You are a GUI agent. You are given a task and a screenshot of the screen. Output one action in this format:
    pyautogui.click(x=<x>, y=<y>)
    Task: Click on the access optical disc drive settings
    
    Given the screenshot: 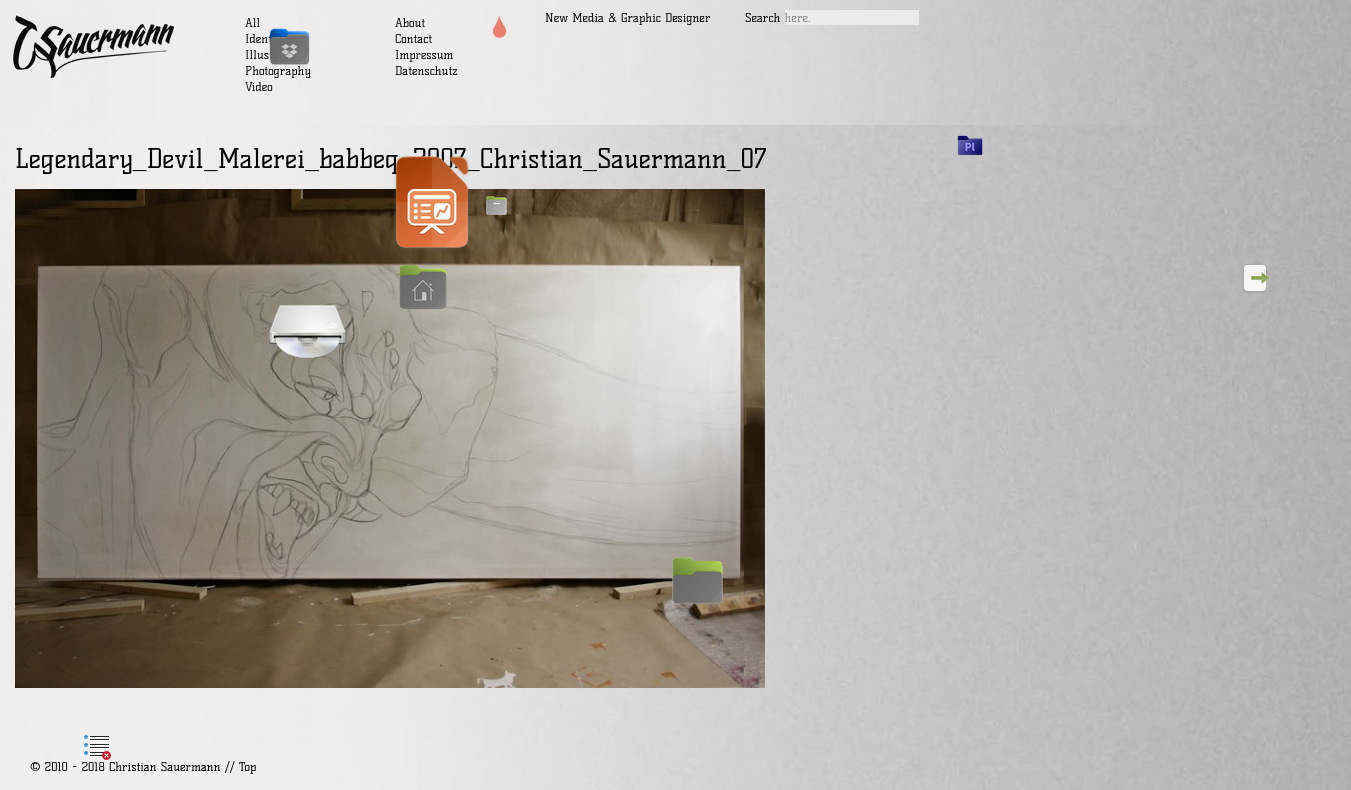 What is the action you would take?
    pyautogui.click(x=307, y=328)
    